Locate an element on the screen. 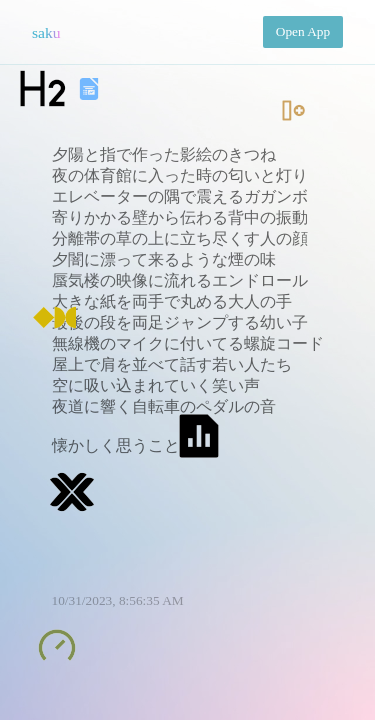 The image size is (375, 720). format text as heading level 2 is located at coordinates (42, 88).